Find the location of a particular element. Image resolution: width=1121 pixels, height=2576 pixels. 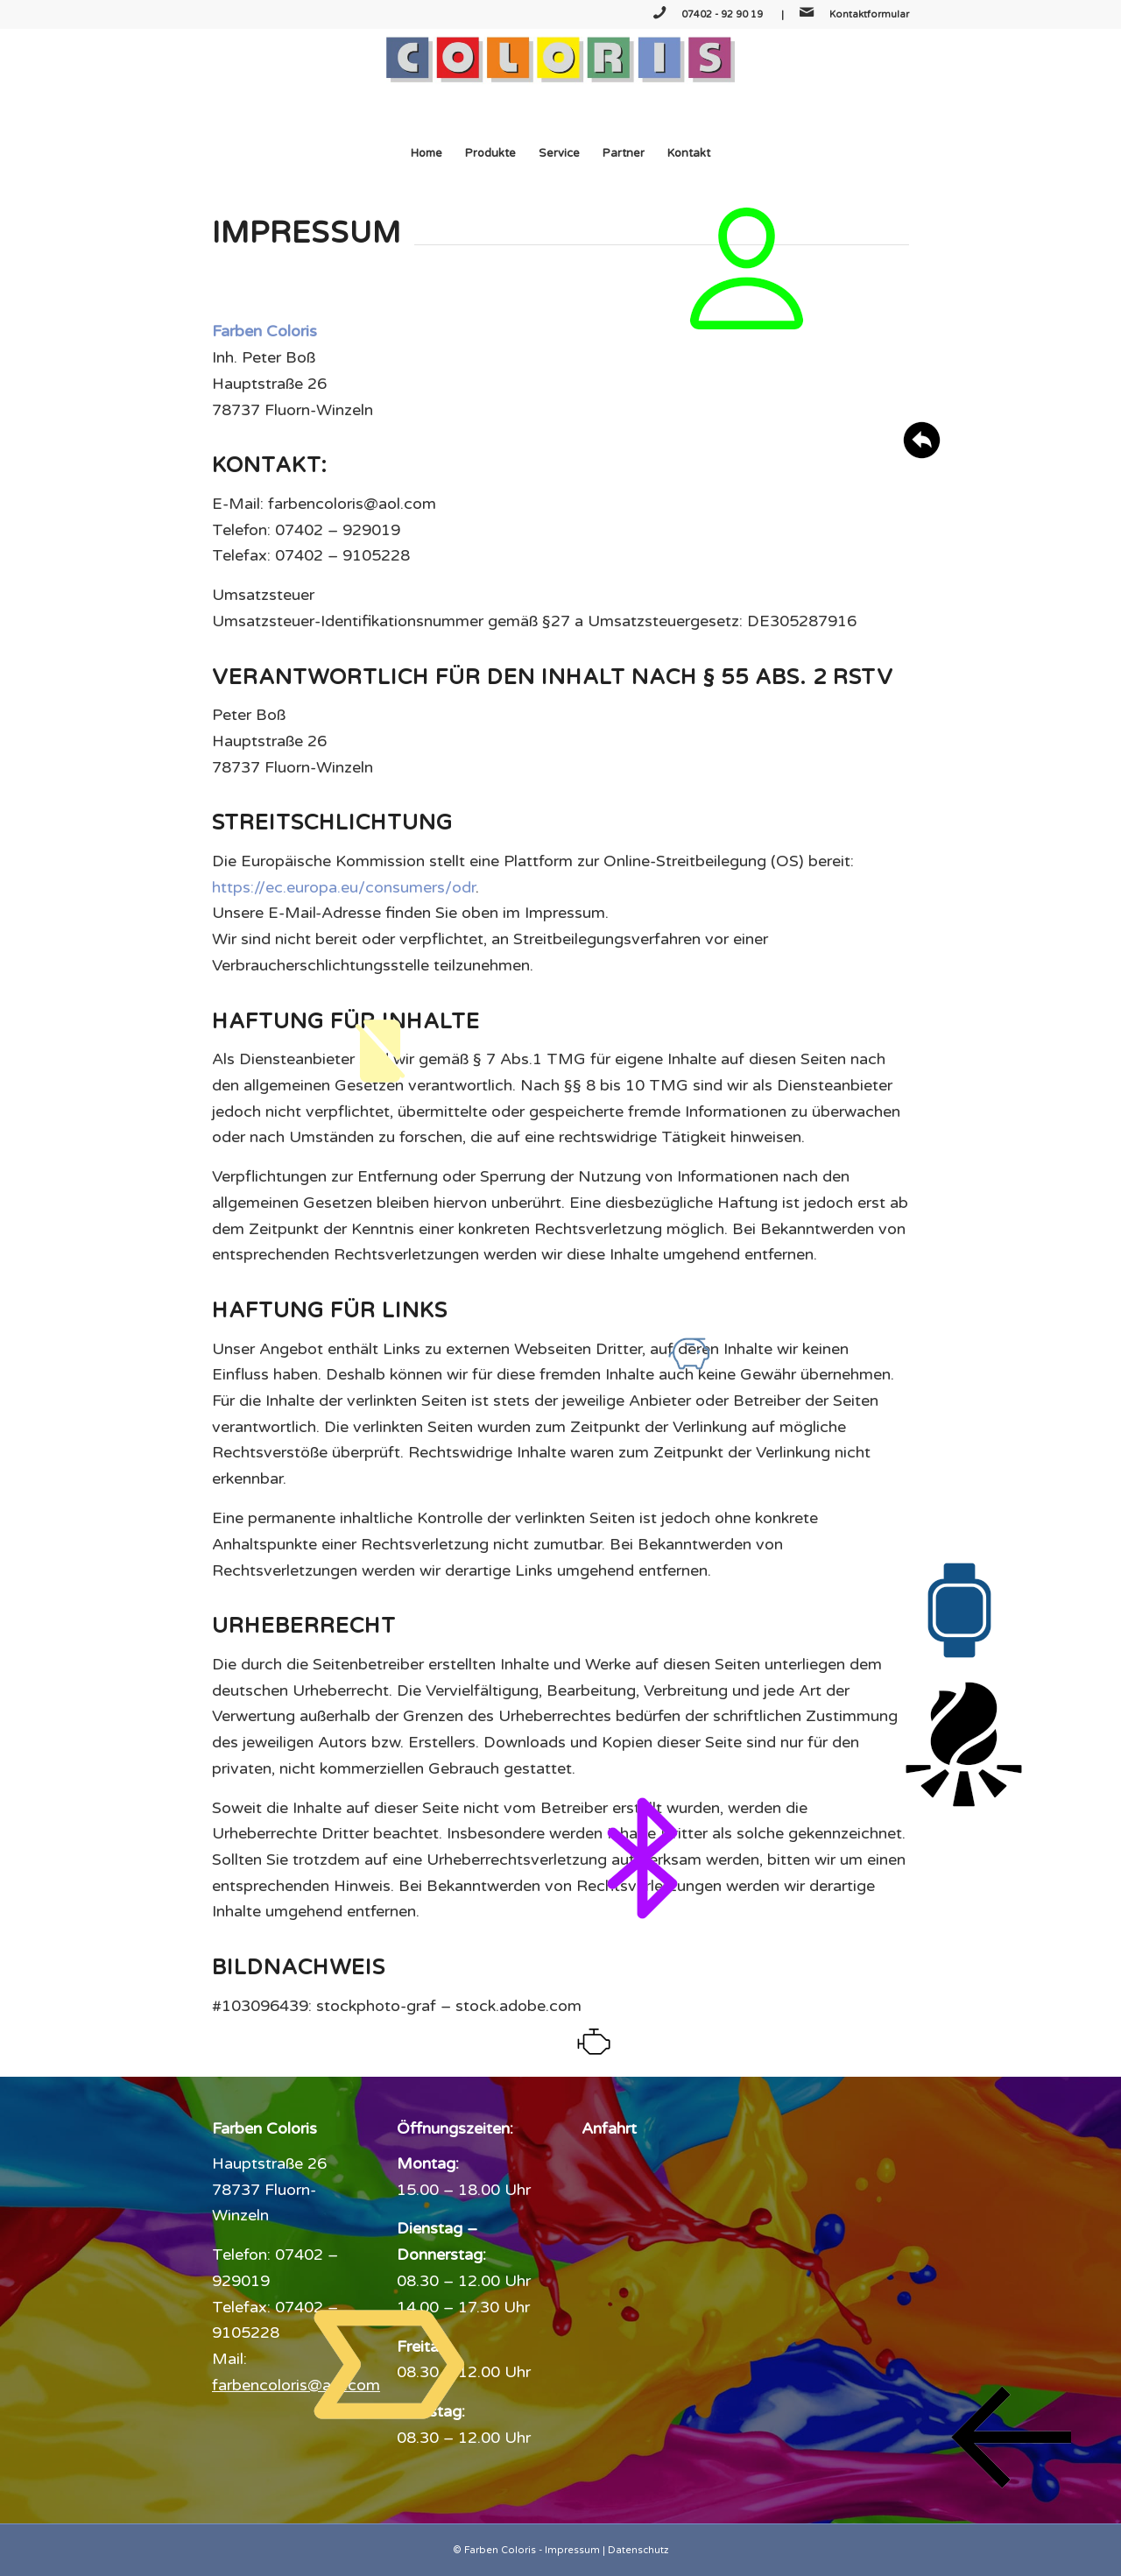

add a tag or label to an item is located at coordinates (384, 2364).